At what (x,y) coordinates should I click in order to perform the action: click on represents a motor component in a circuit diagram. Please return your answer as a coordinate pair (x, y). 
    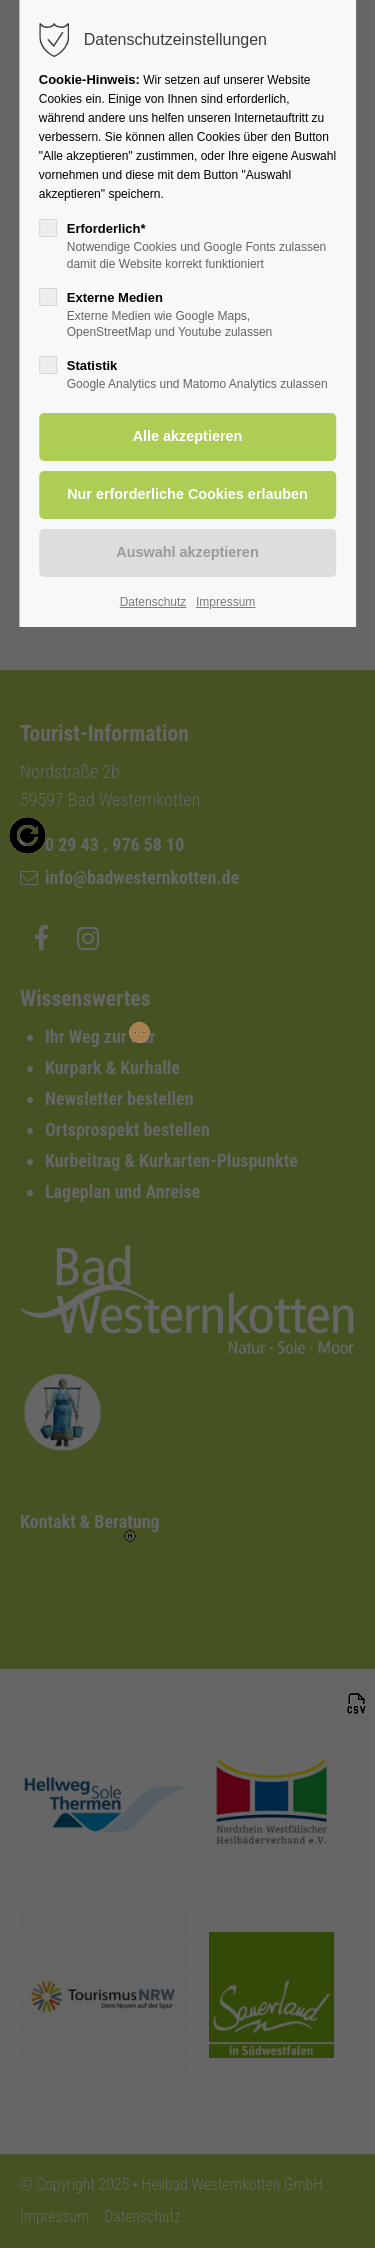
    Looking at the image, I should click on (130, 1536).